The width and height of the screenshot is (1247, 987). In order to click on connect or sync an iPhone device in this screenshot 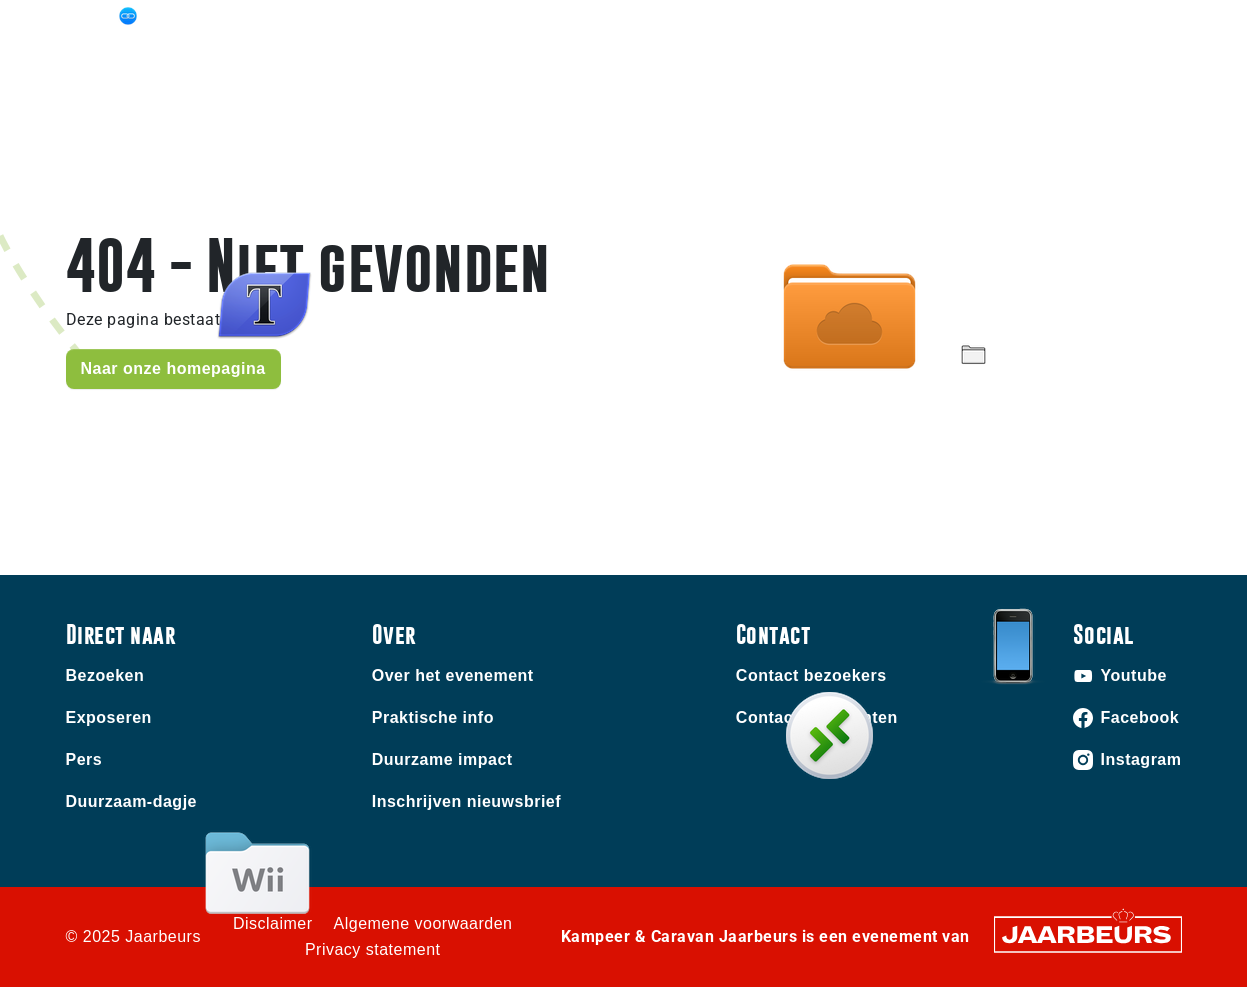, I will do `click(1013, 646)`.